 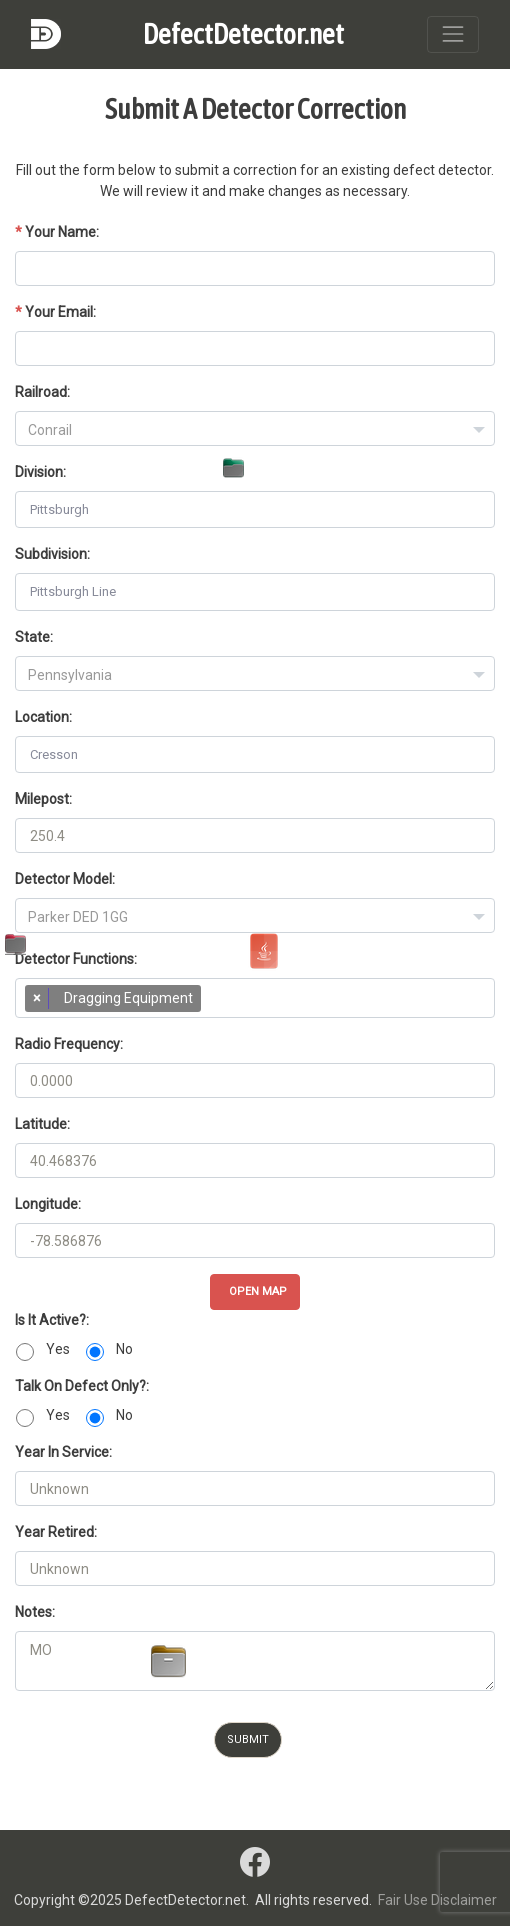 I want to click on open file manager application, so click(x=168, y=1660).